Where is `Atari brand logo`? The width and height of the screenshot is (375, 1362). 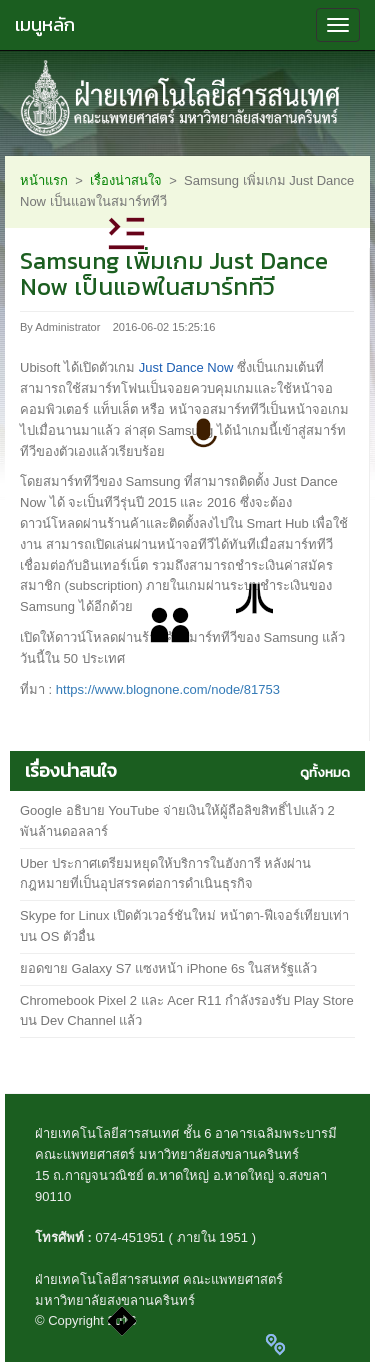
Atari brand logo is located at coordinates (254, 598).